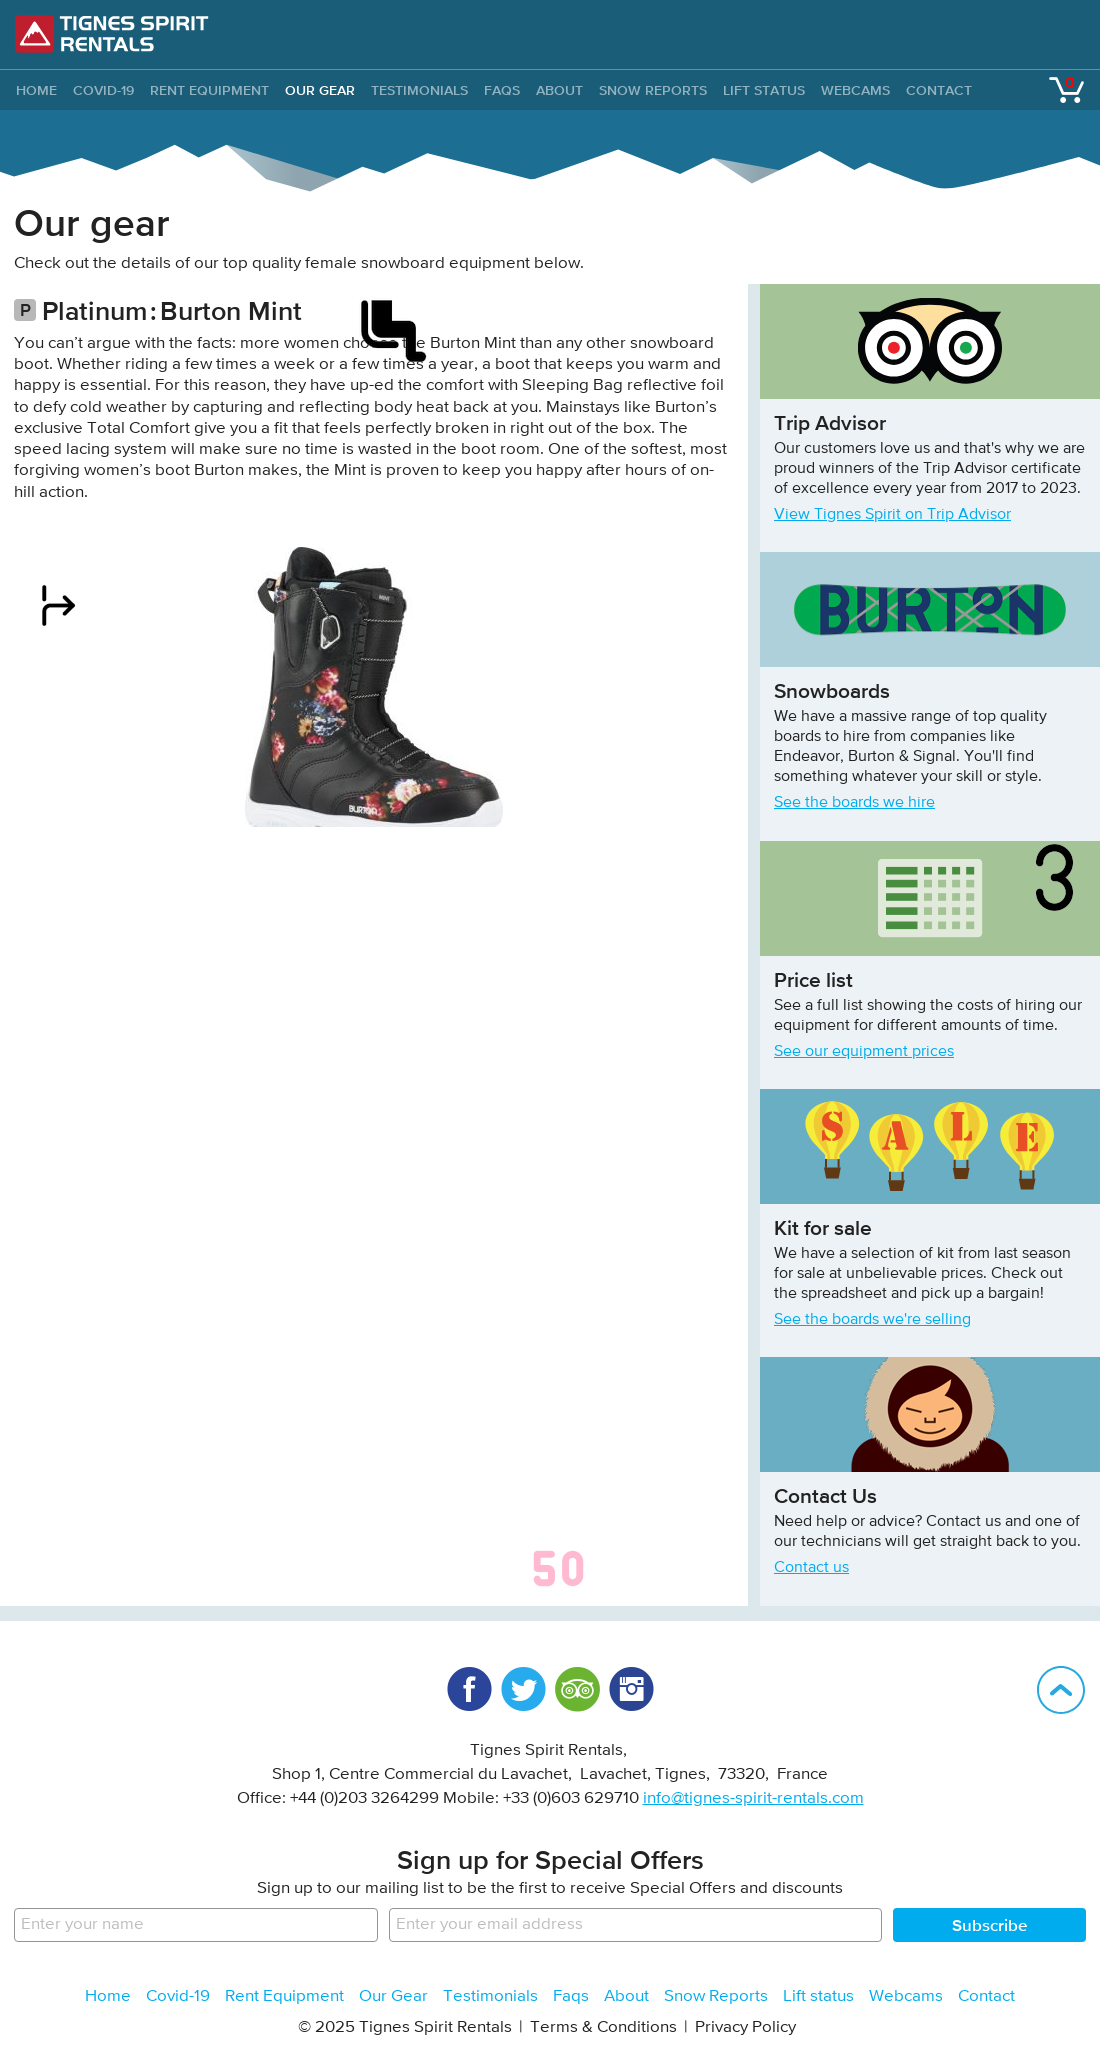 The image size is (1100, 2052). I want to click on standard legroom seat option, so click(392, 331).